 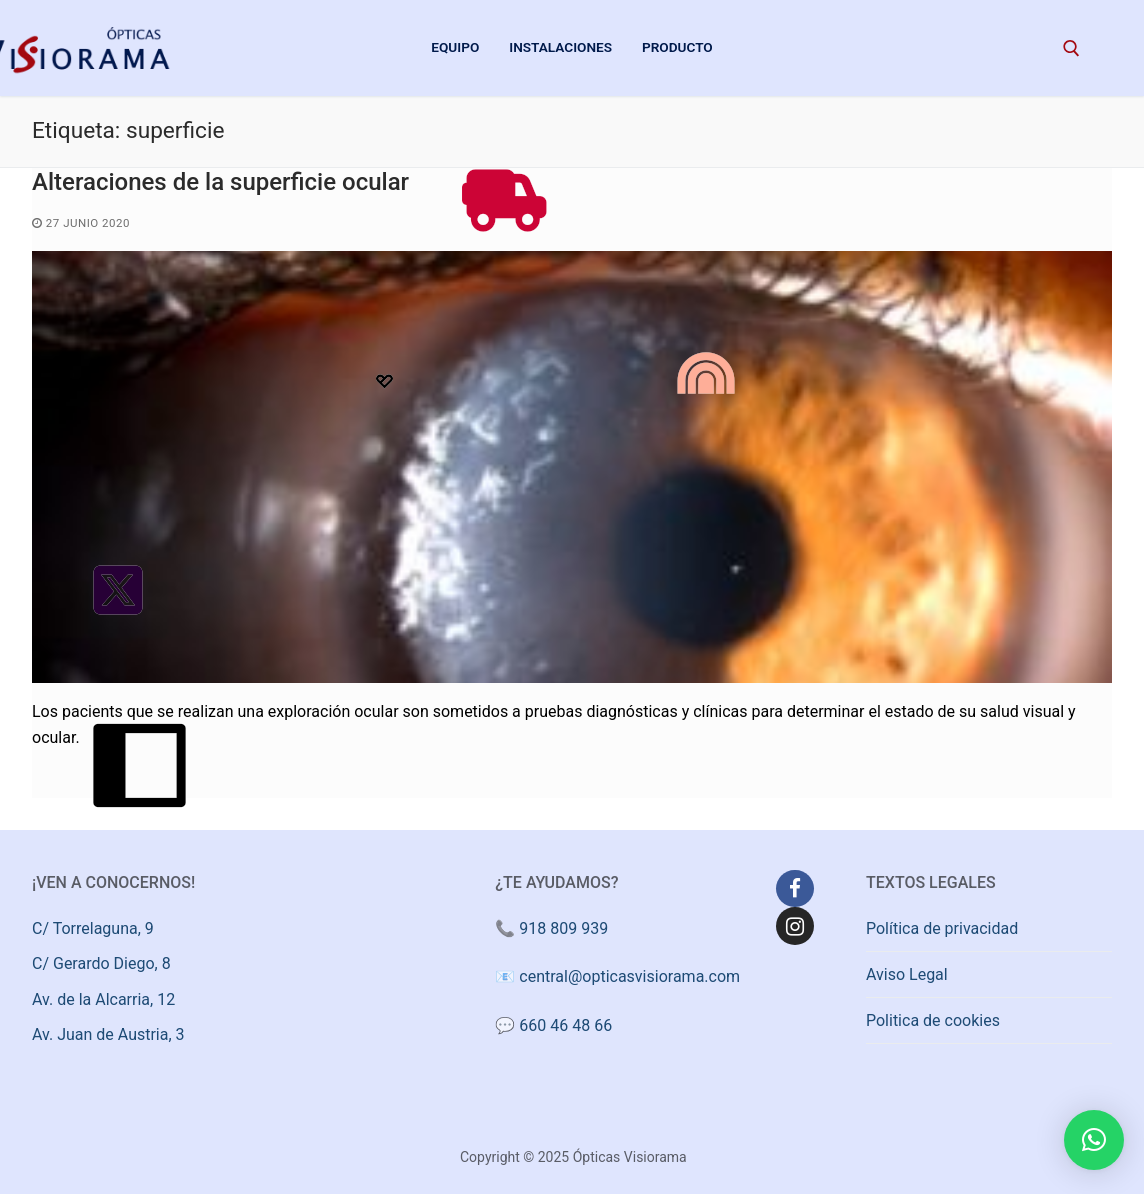 What do you see at coordinates (139, 765) in the screenshot?
I see `toggle the sidebar panel` at bounding box center [139, 765].